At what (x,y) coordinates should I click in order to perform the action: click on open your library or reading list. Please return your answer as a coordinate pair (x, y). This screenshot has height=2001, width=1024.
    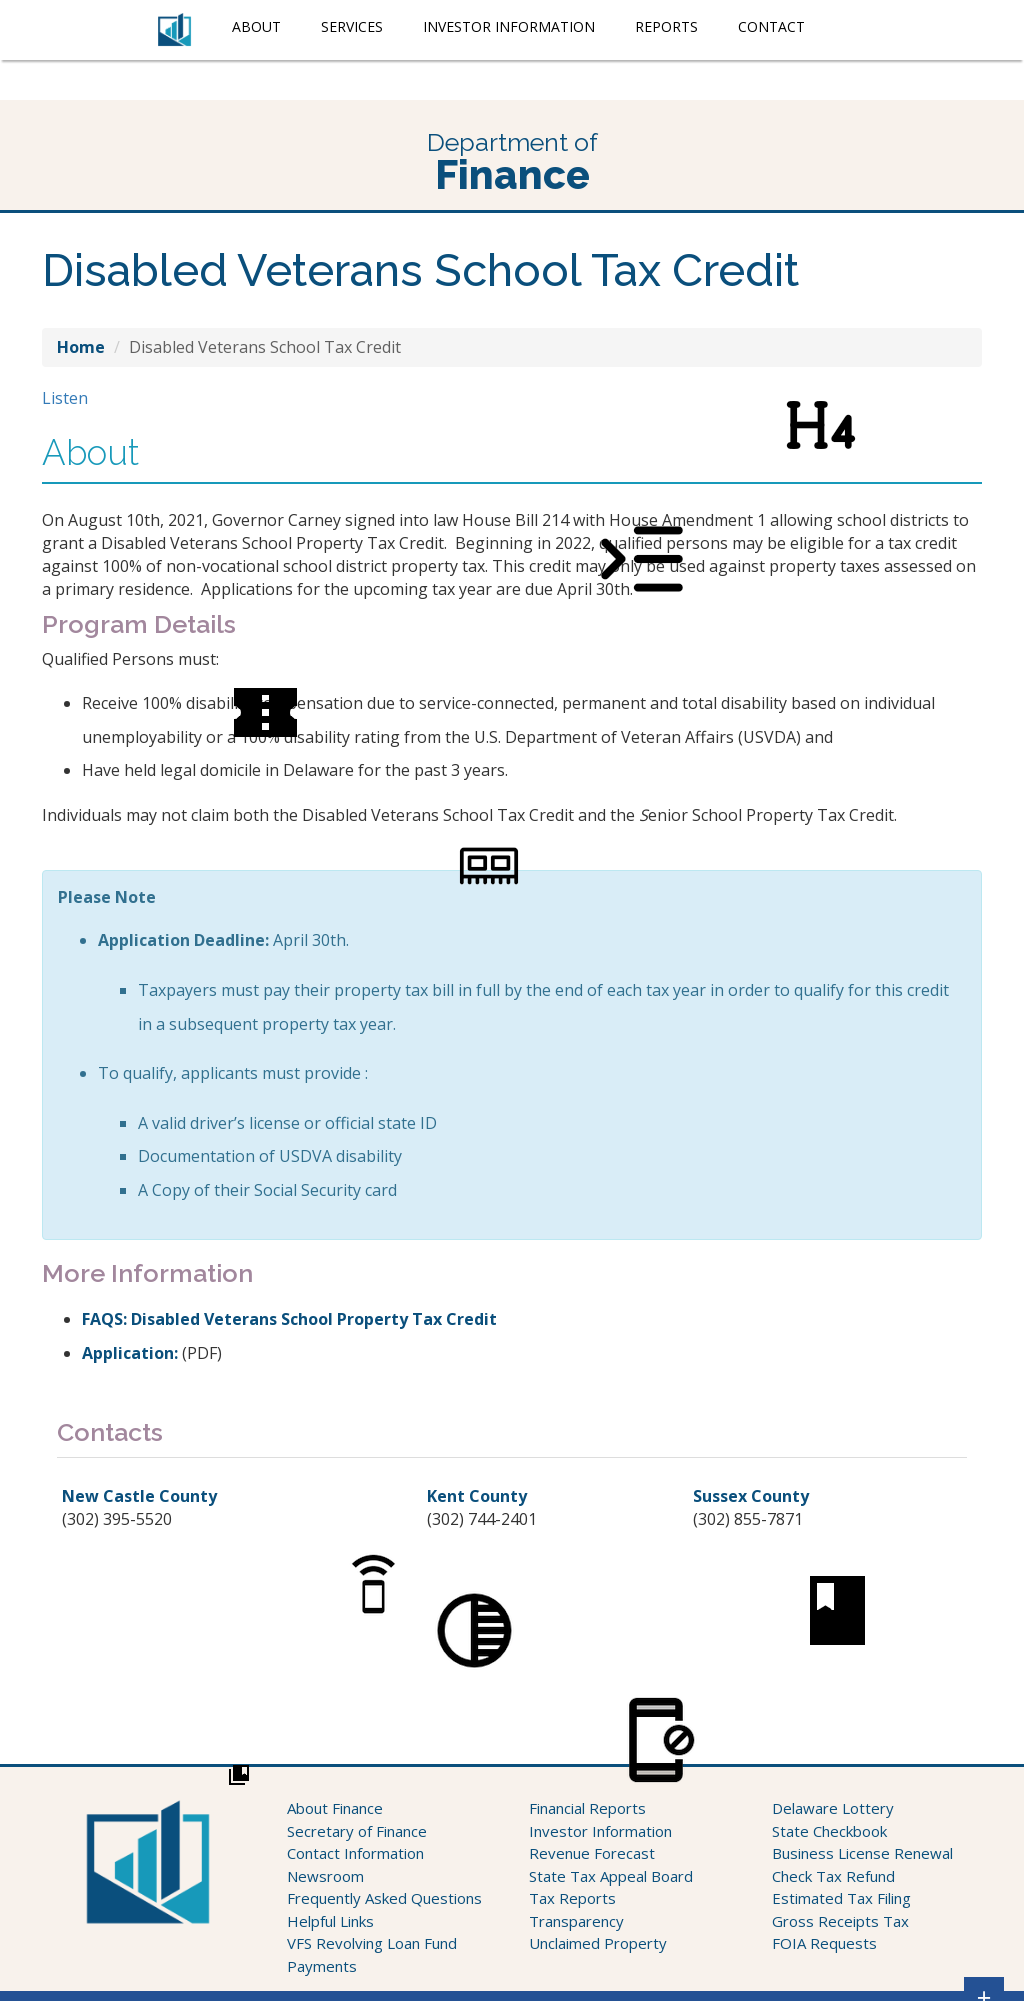
    Looking at the image, I should click on (837, 1610).